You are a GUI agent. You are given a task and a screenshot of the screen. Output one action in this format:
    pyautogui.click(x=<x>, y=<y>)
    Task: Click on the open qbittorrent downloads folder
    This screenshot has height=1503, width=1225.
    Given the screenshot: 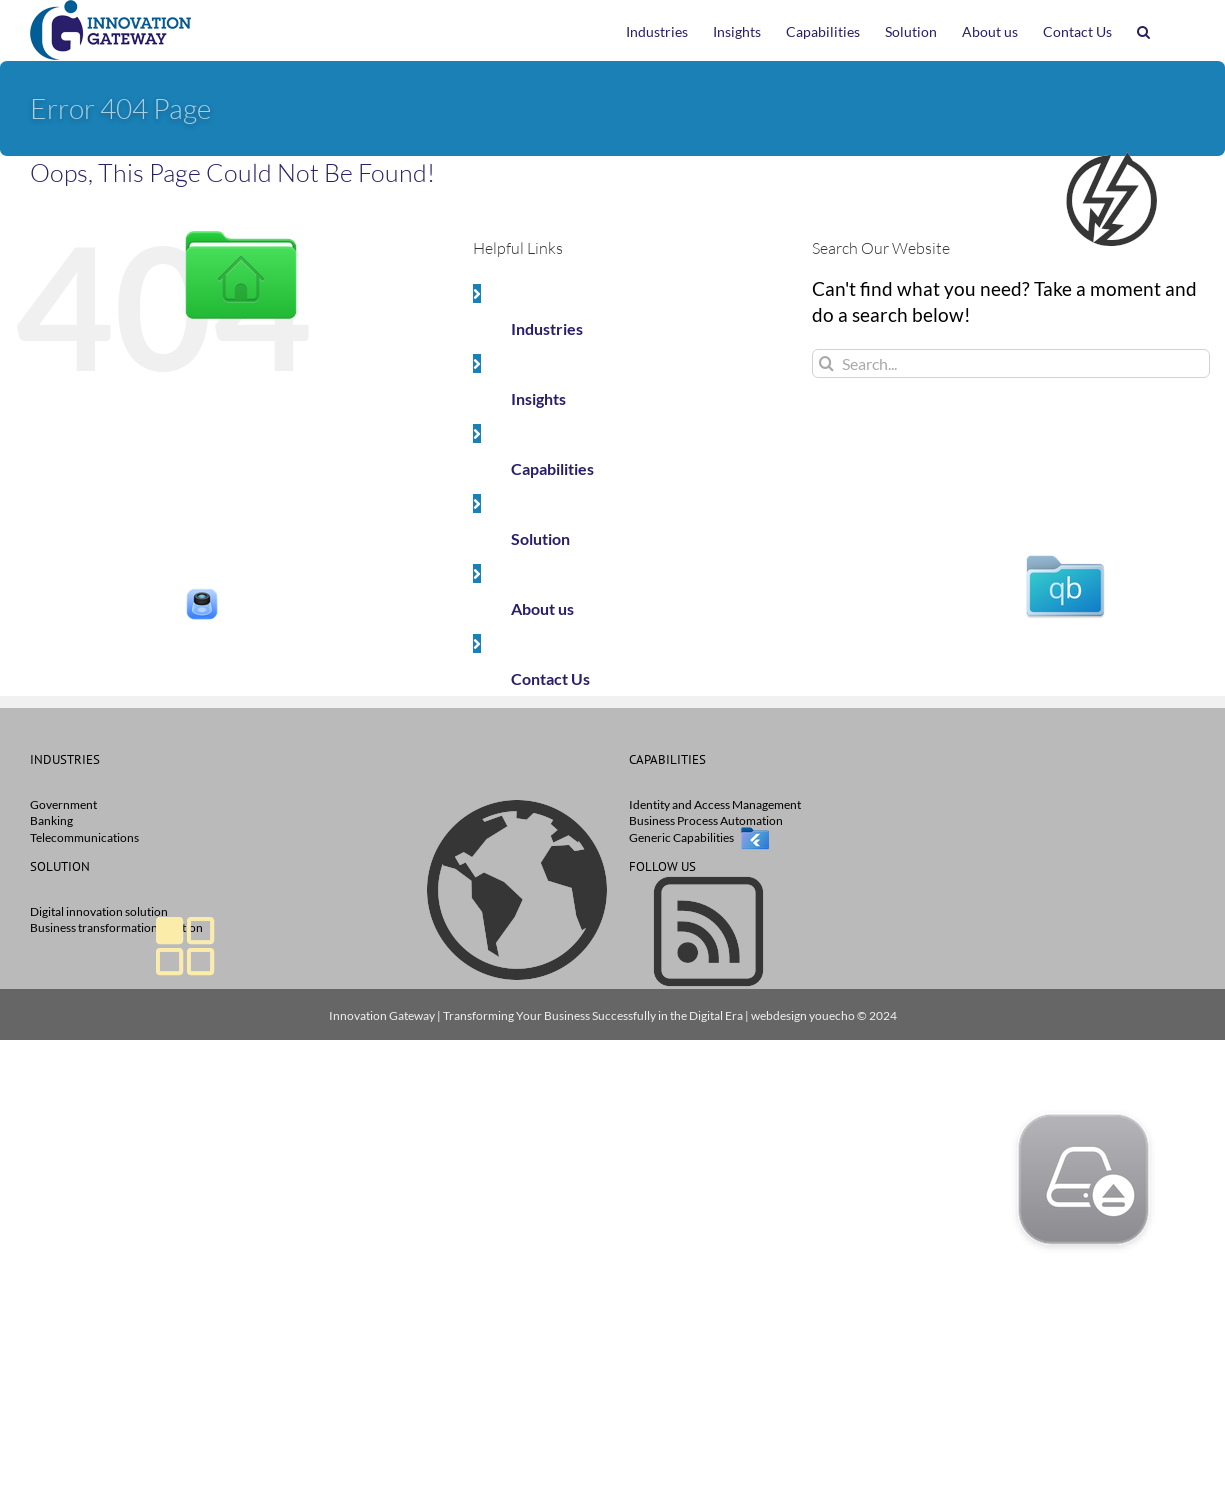 What is the action you would take?
    pyautogui.click(x=1065, y=588)
    